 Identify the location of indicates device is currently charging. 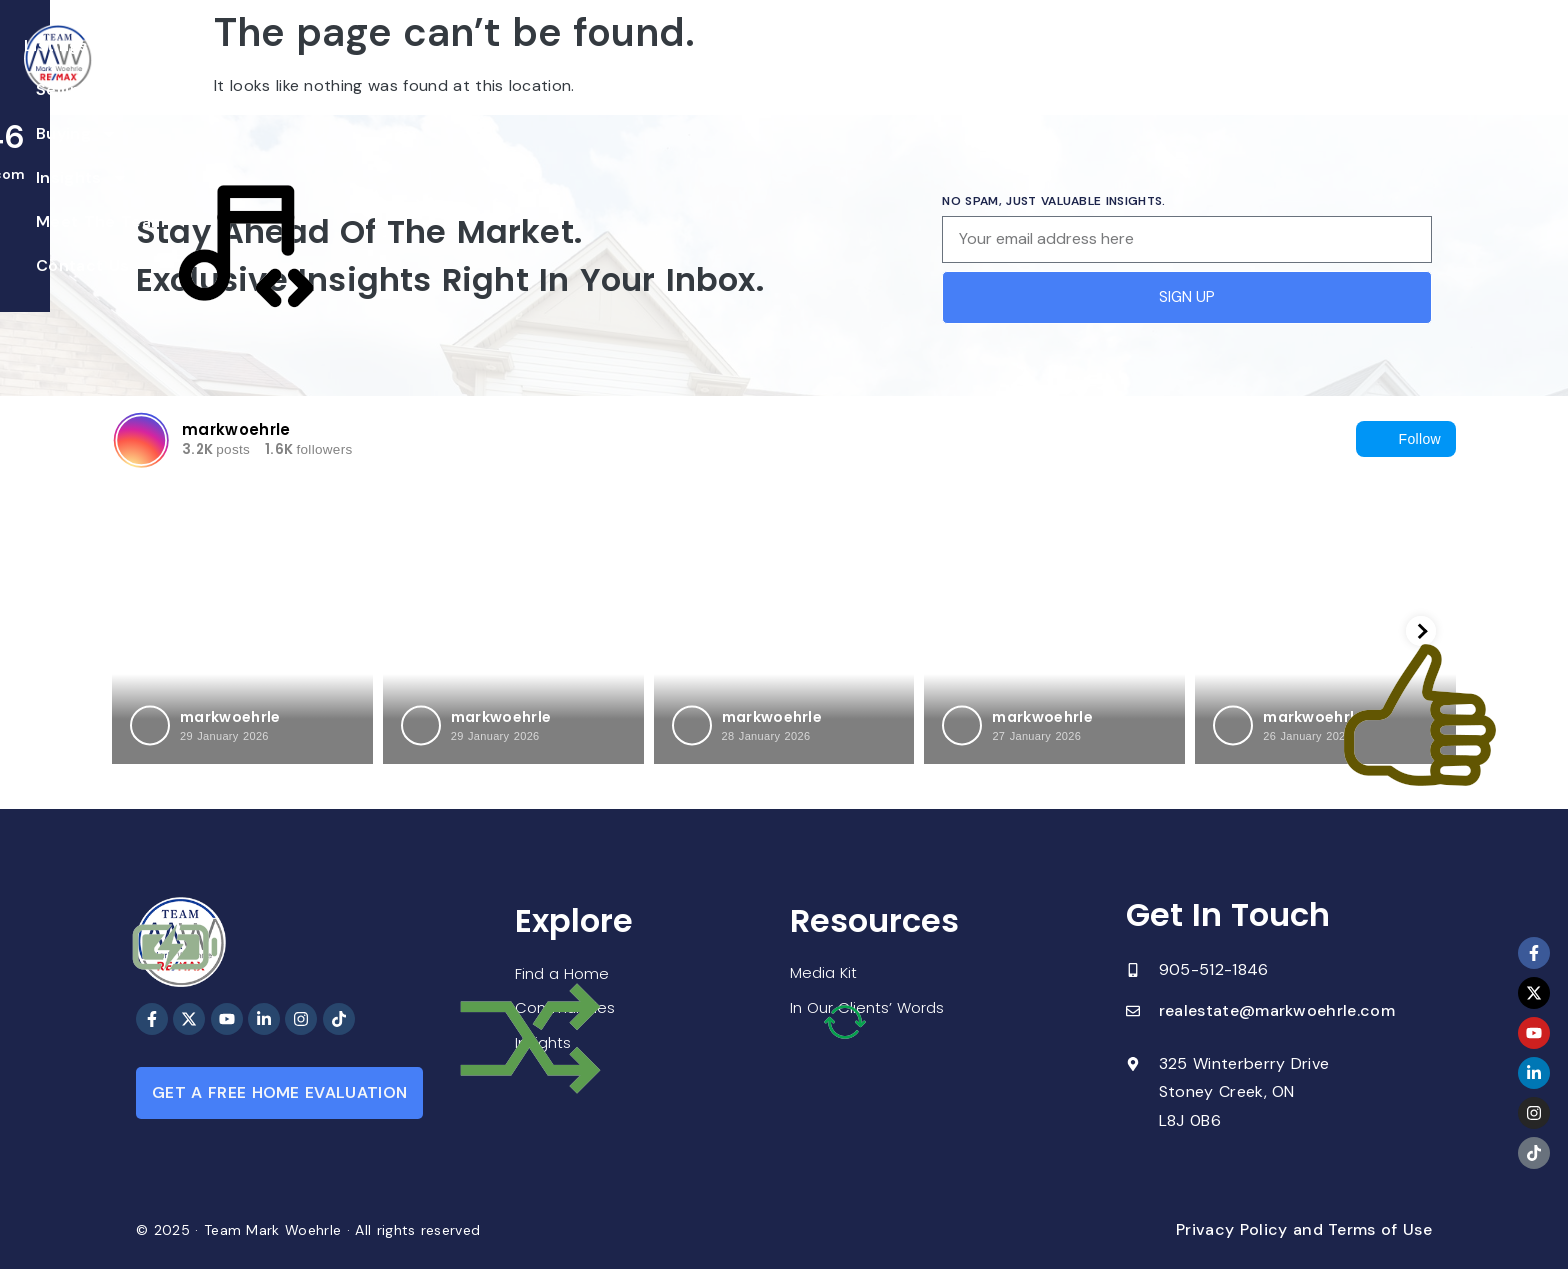
(175, 947).